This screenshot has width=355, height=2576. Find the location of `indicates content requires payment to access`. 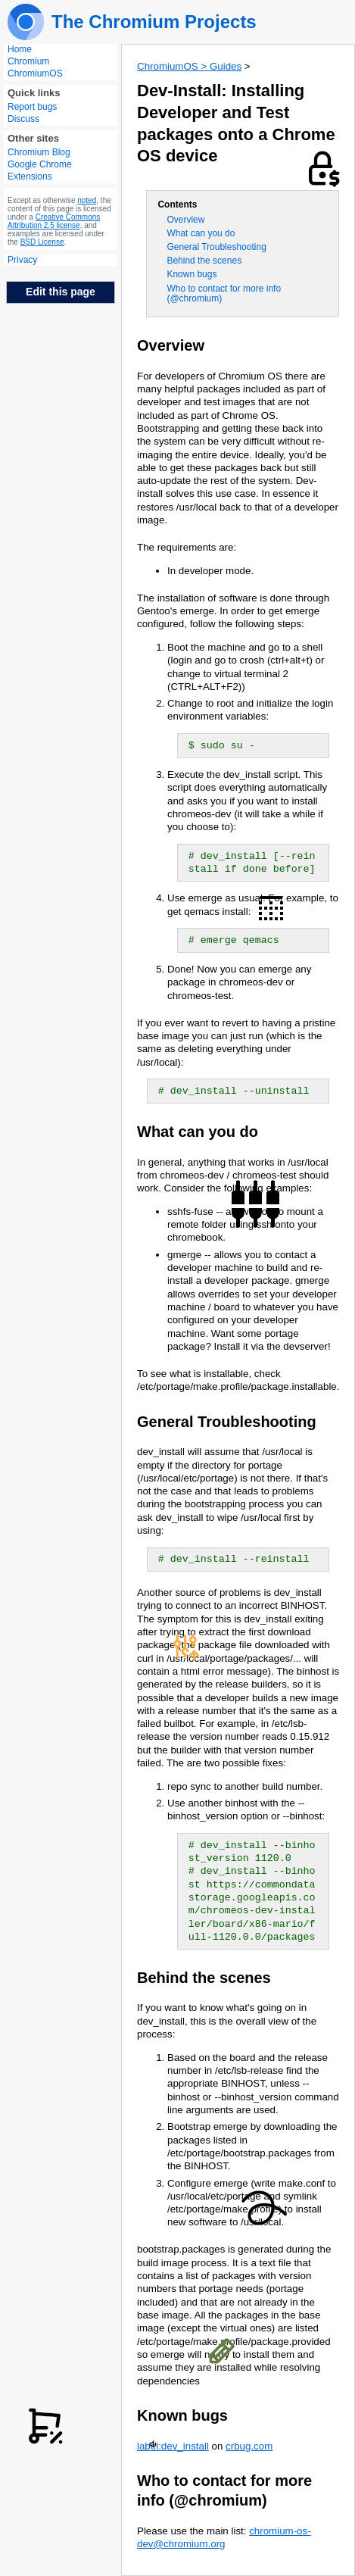

indicates content requires payment to access is located at coordinates (322, 168).